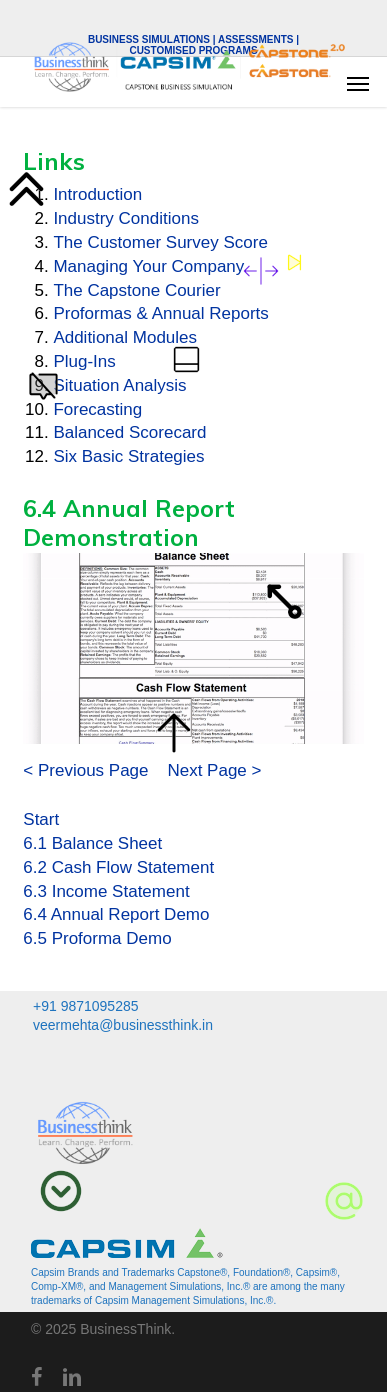 The height and width of the screenshot is (1392, 387). Describe the element at coordinates (26, 190) in the screenshot. I see `scroll to top of page` at that location.